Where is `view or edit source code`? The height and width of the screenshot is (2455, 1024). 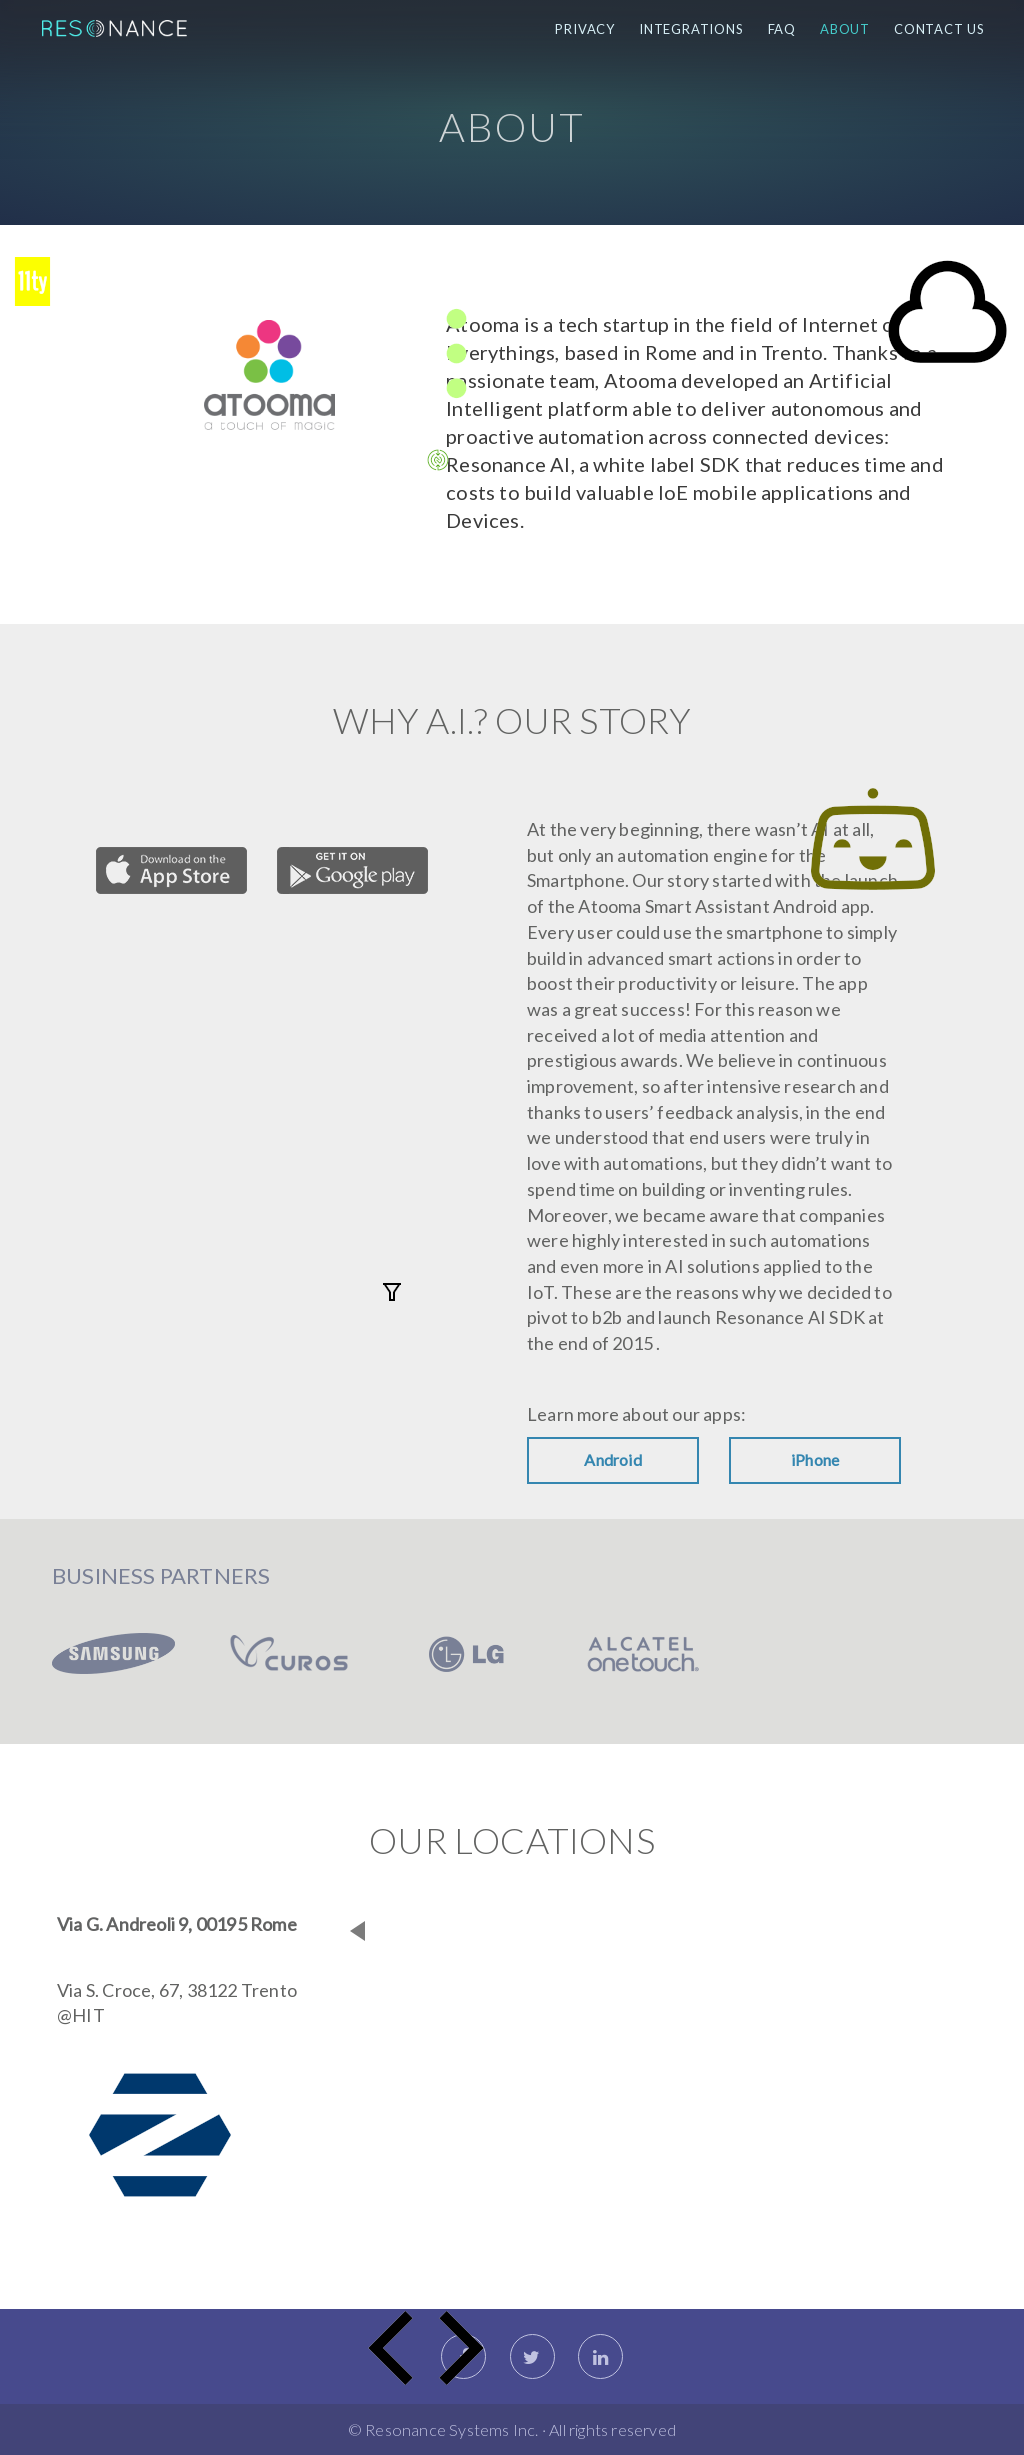
view or edit source code is located at coordinates (426, 2348).